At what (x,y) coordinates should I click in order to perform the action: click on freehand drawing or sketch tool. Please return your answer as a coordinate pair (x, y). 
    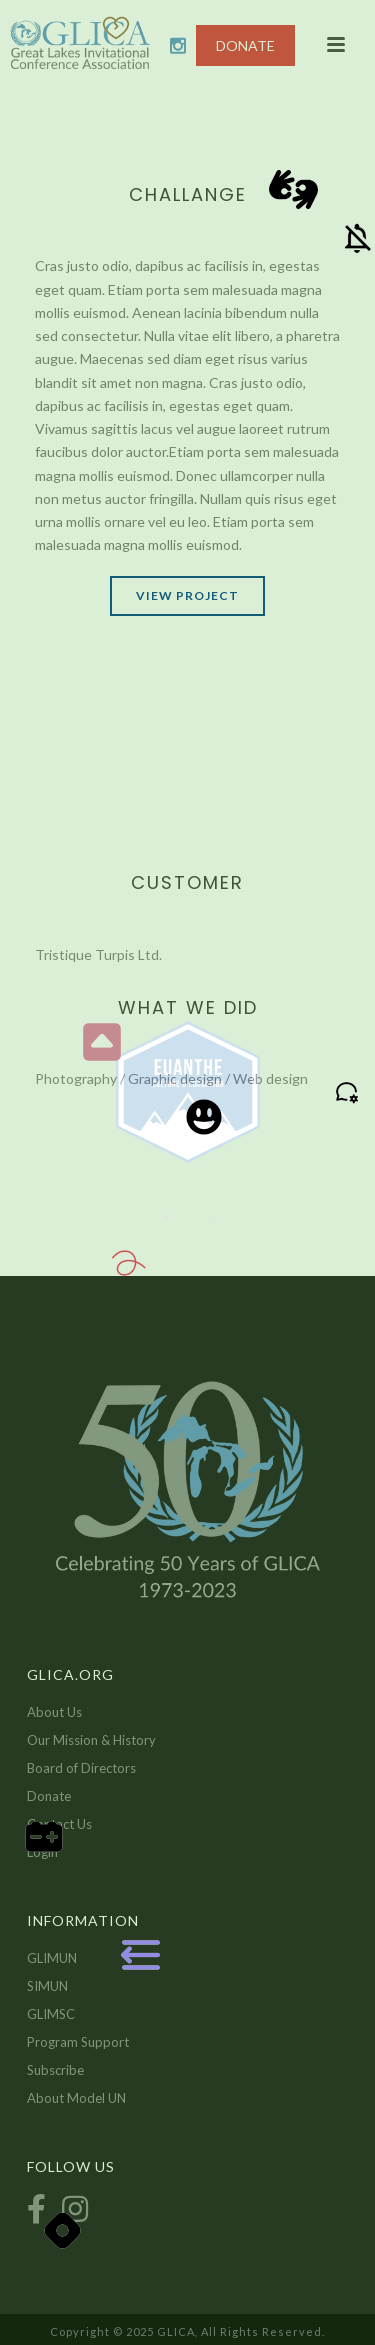
    Looking at the image, I should click on (127, 1263).